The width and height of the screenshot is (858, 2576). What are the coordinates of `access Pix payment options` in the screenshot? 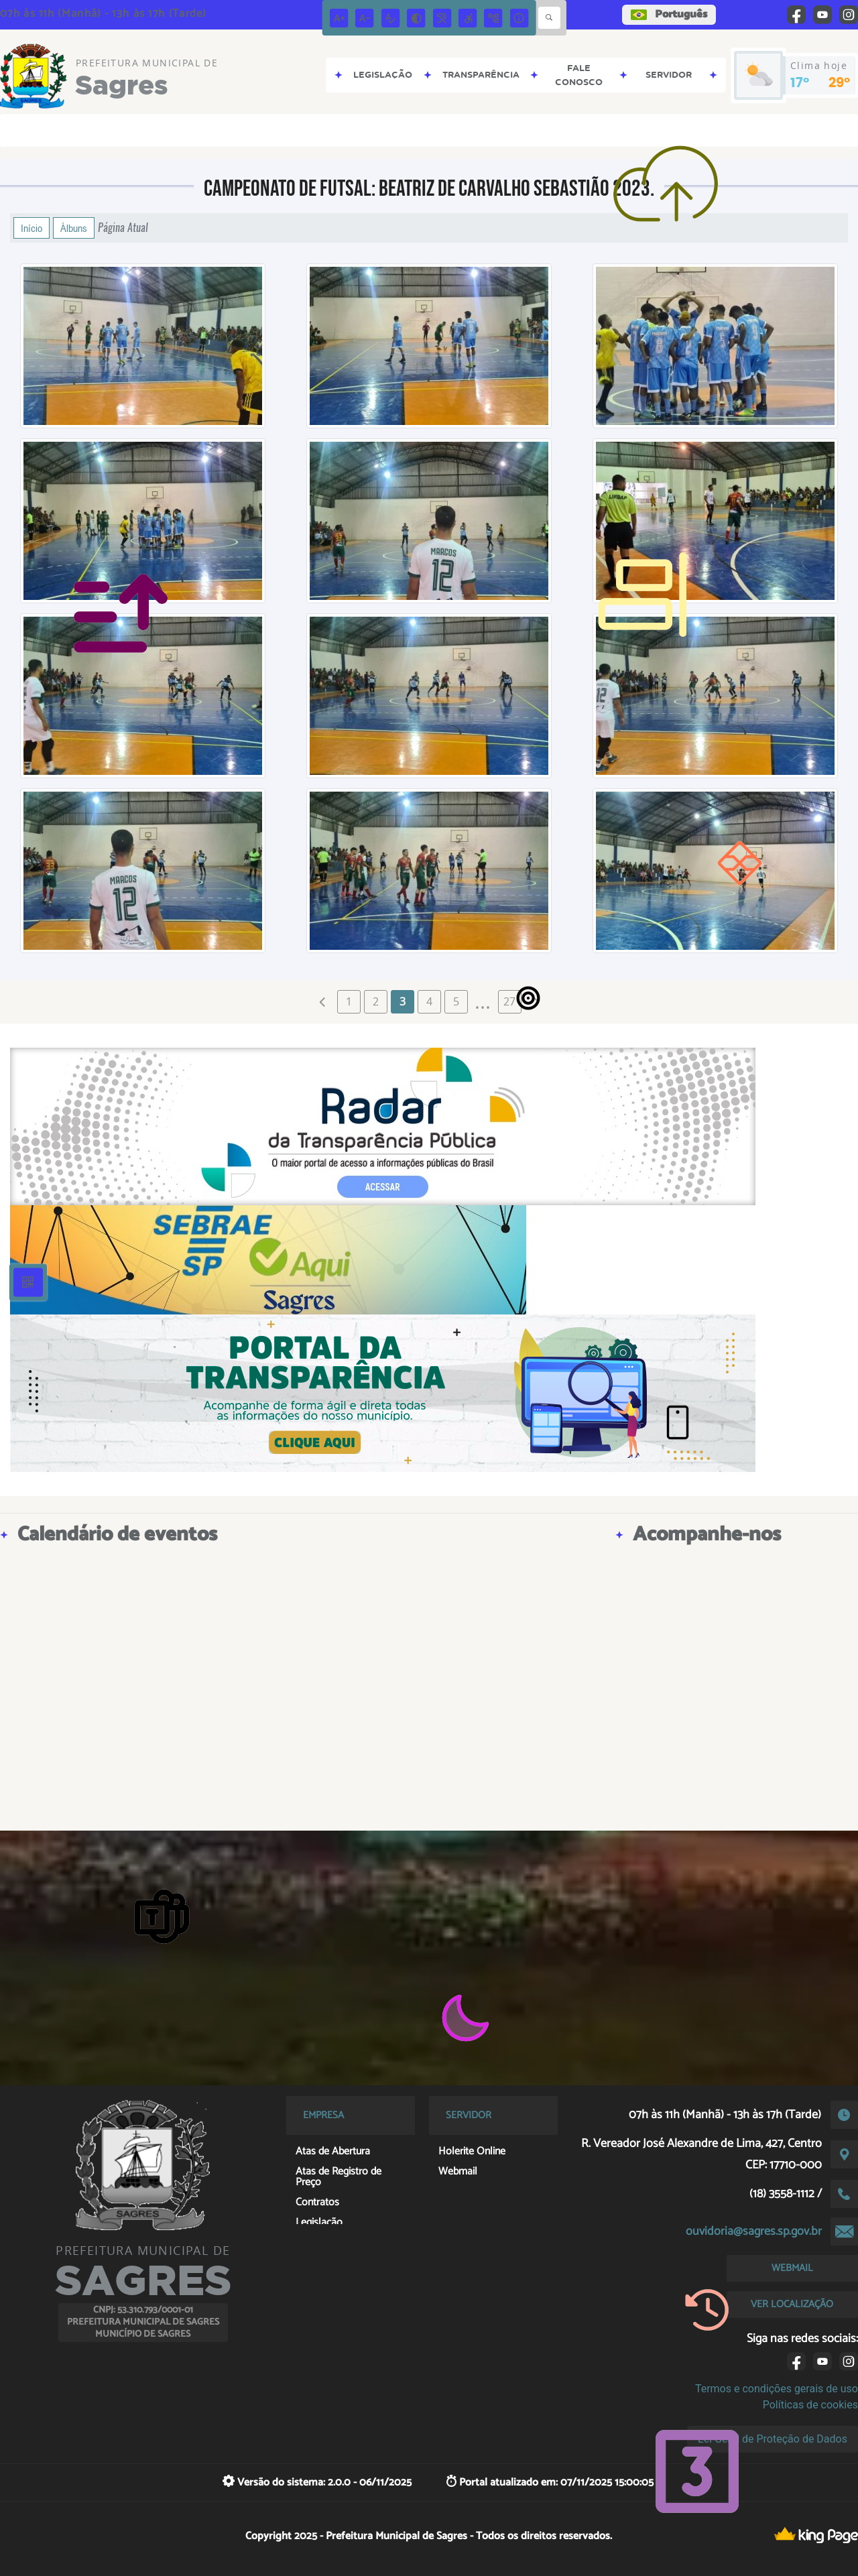 It's located at (739, 863).